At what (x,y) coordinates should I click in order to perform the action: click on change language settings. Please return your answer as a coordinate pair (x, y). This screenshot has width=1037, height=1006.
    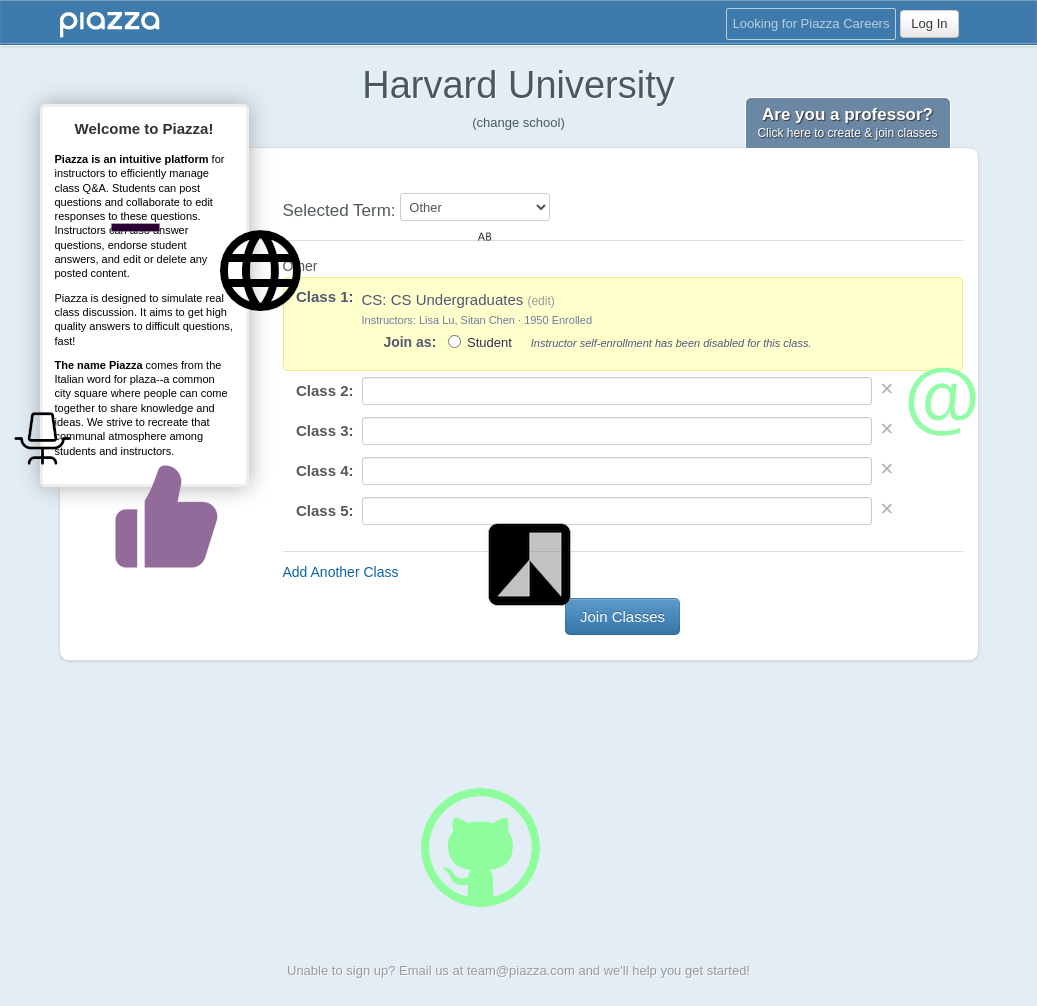
    Looking at the image, I should click on (260, 270).